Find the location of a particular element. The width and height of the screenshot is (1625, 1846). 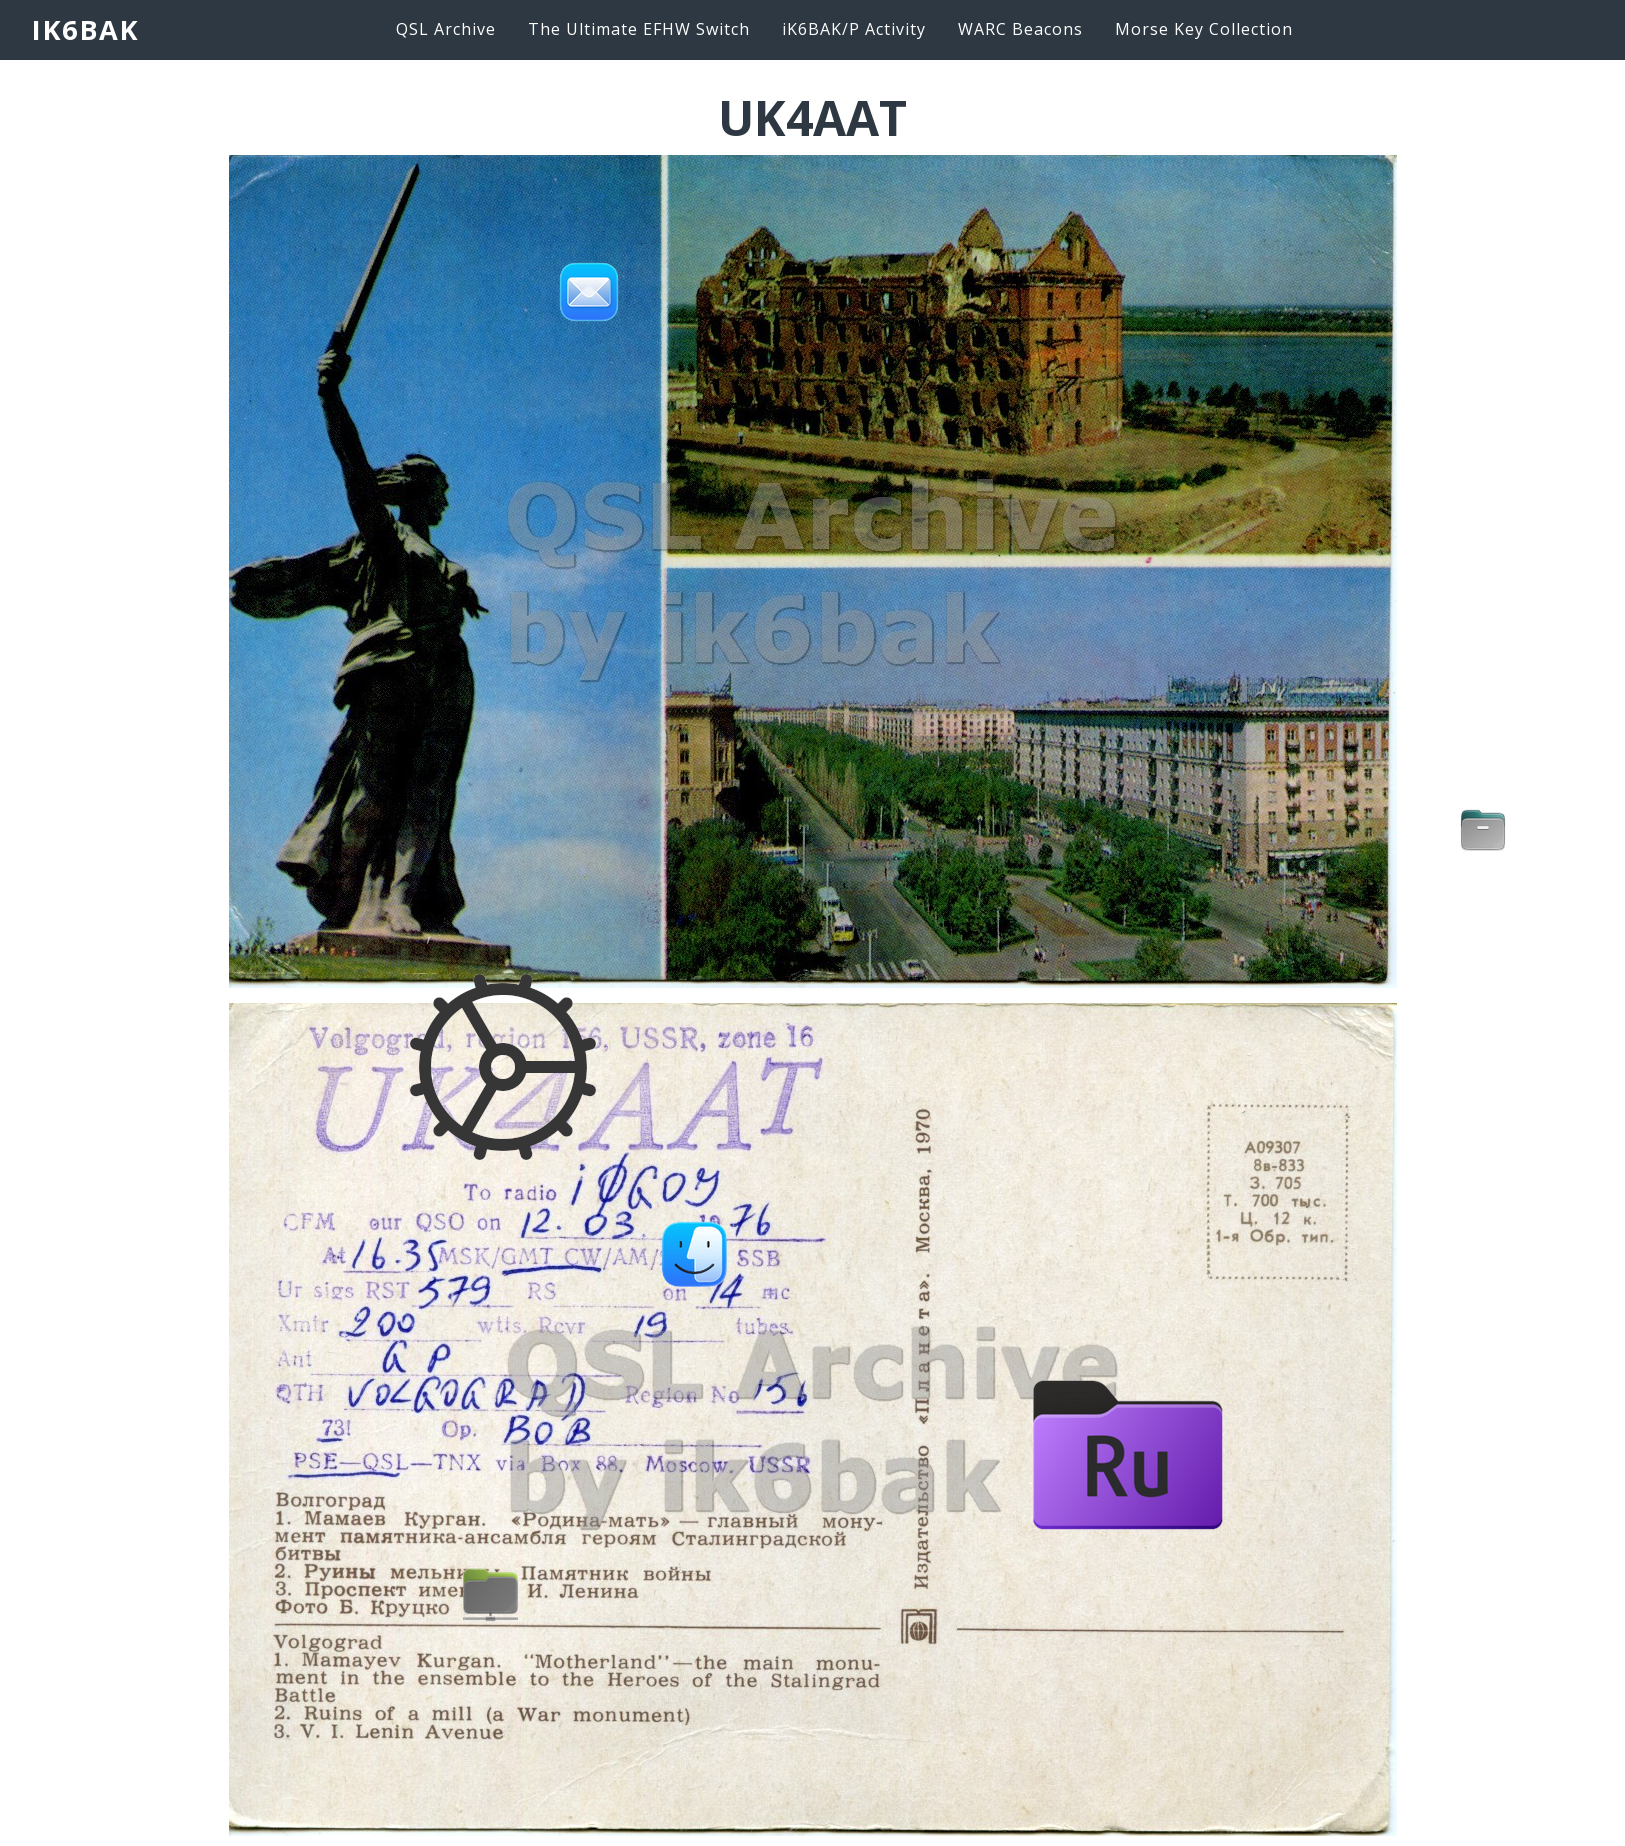

open folder containing Adobe Rush project files is located at coordinates (1127, 1460).